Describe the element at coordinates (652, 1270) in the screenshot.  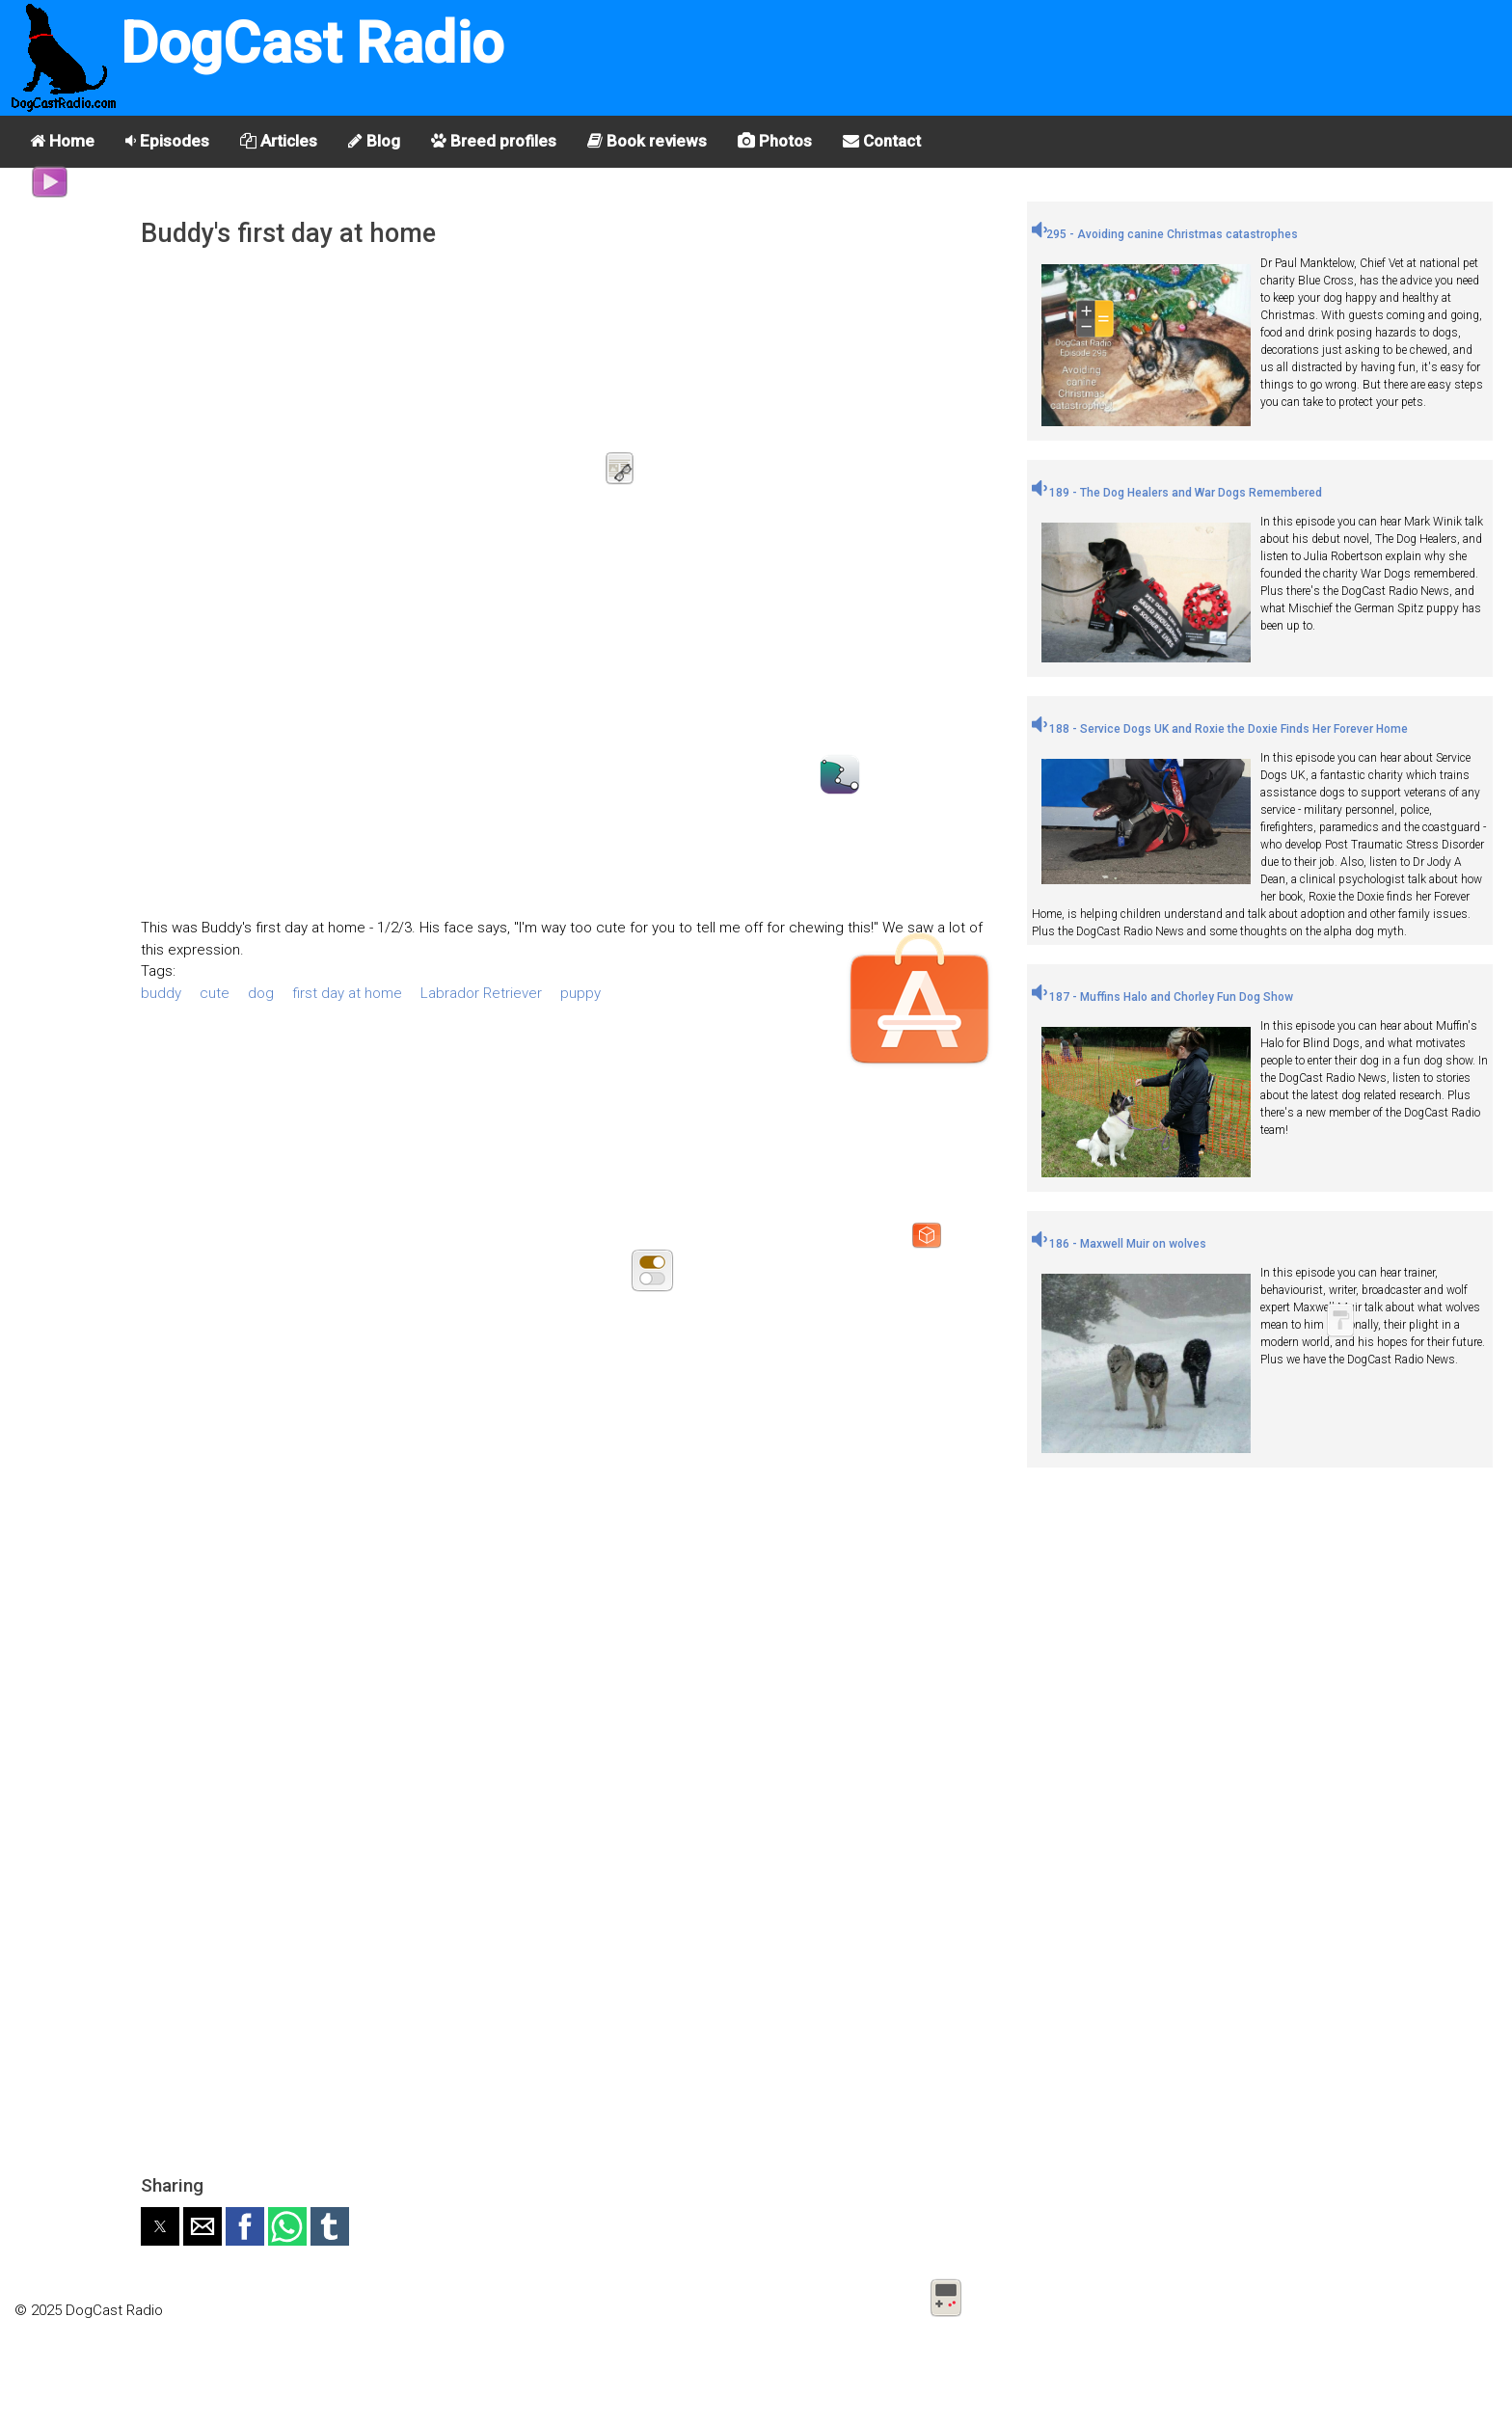
I see `open gnome tweaks settings` at that location.